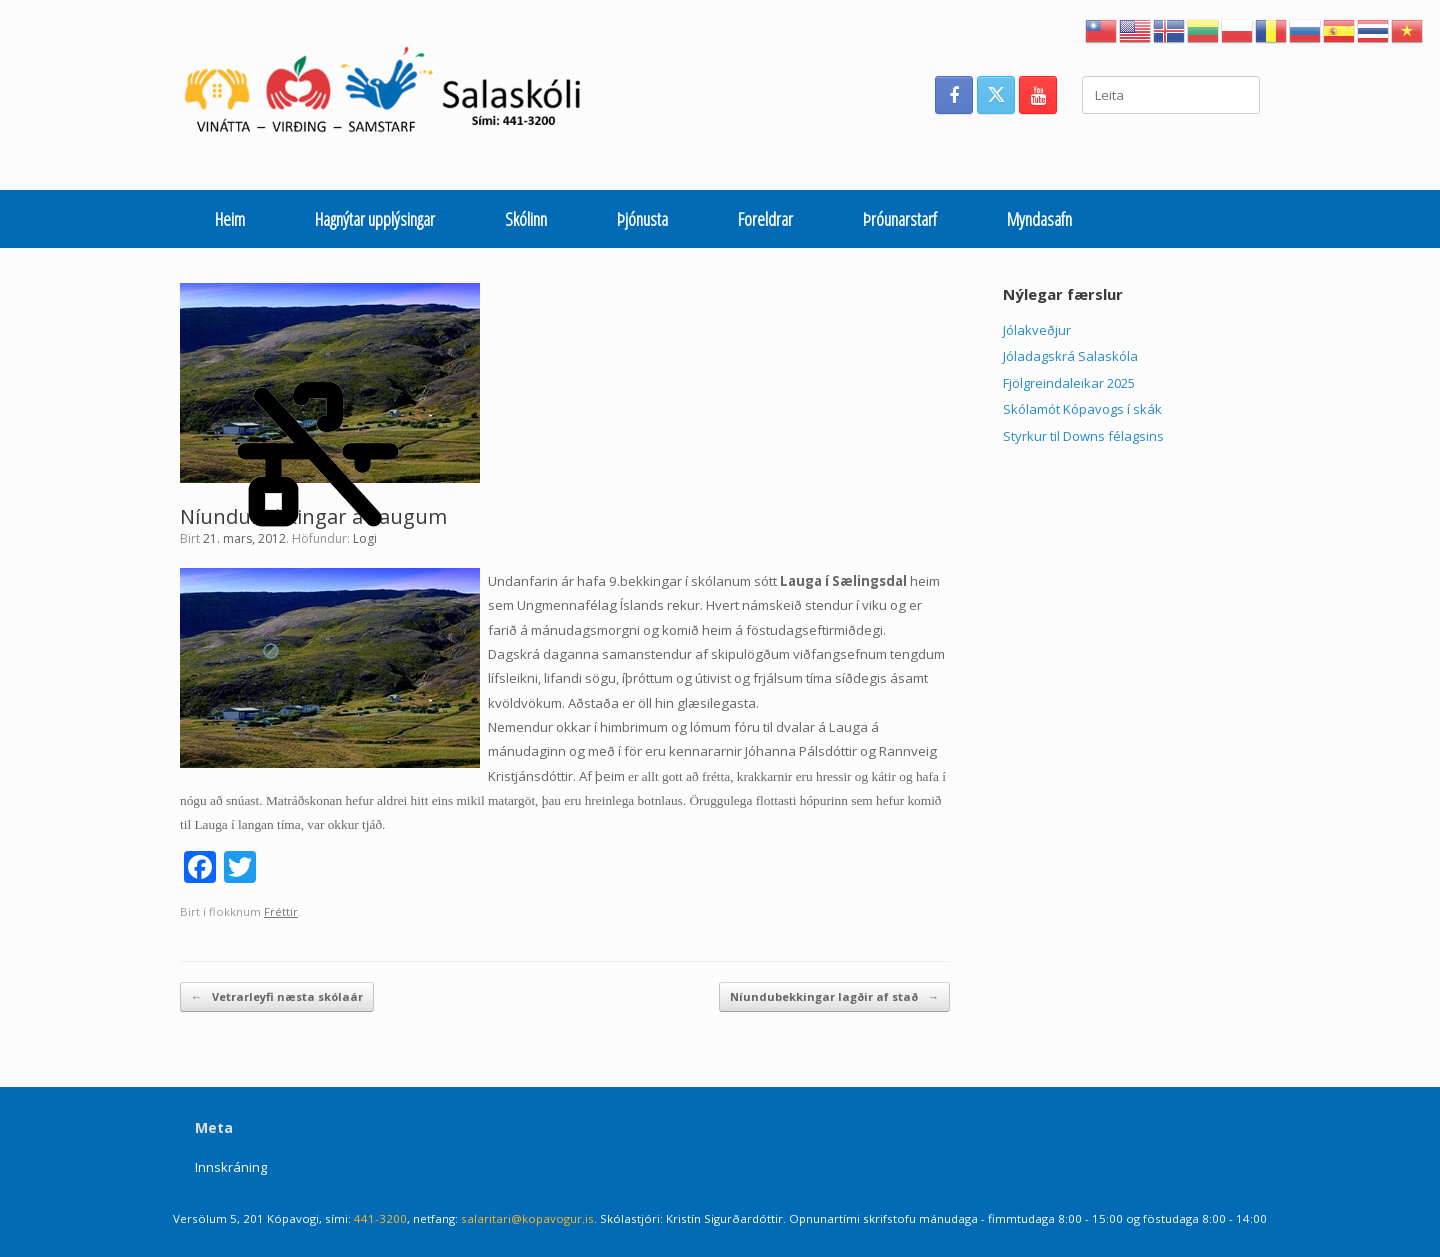 The width and height of the screenshot is (1440, 1257). I want to click on network connection unavailable, so click(318, 457).